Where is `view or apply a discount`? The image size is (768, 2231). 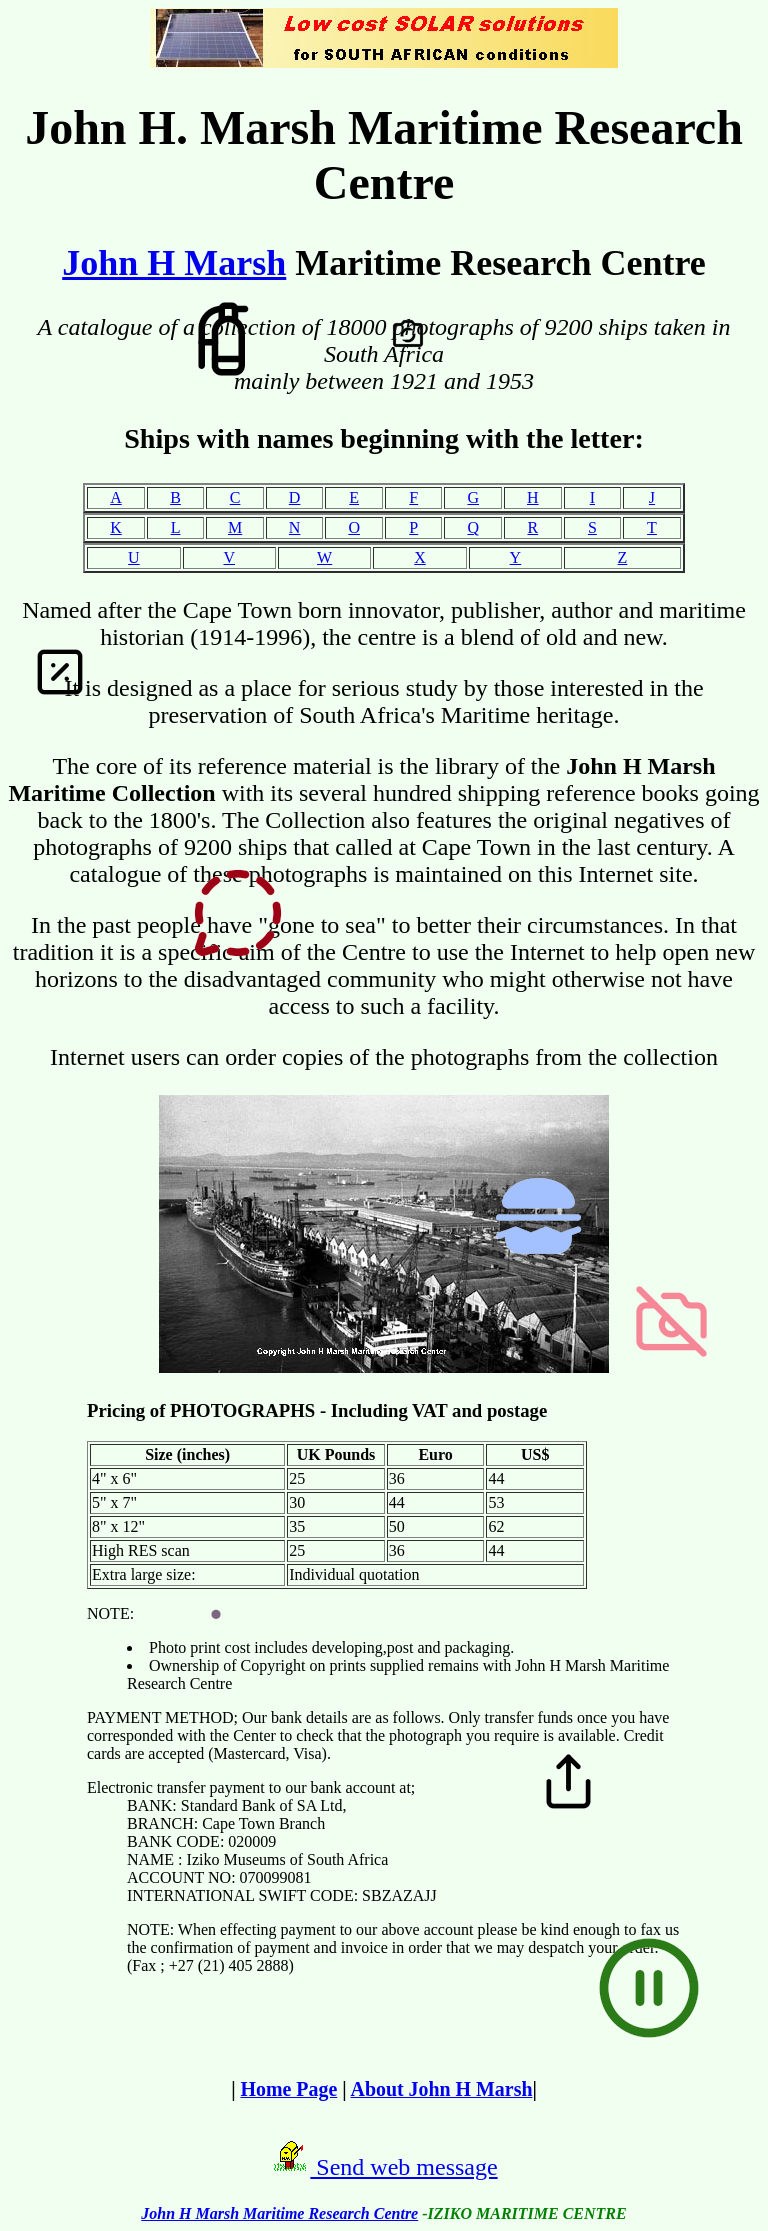
view or apply a discount is located at coordinates (60, 672).